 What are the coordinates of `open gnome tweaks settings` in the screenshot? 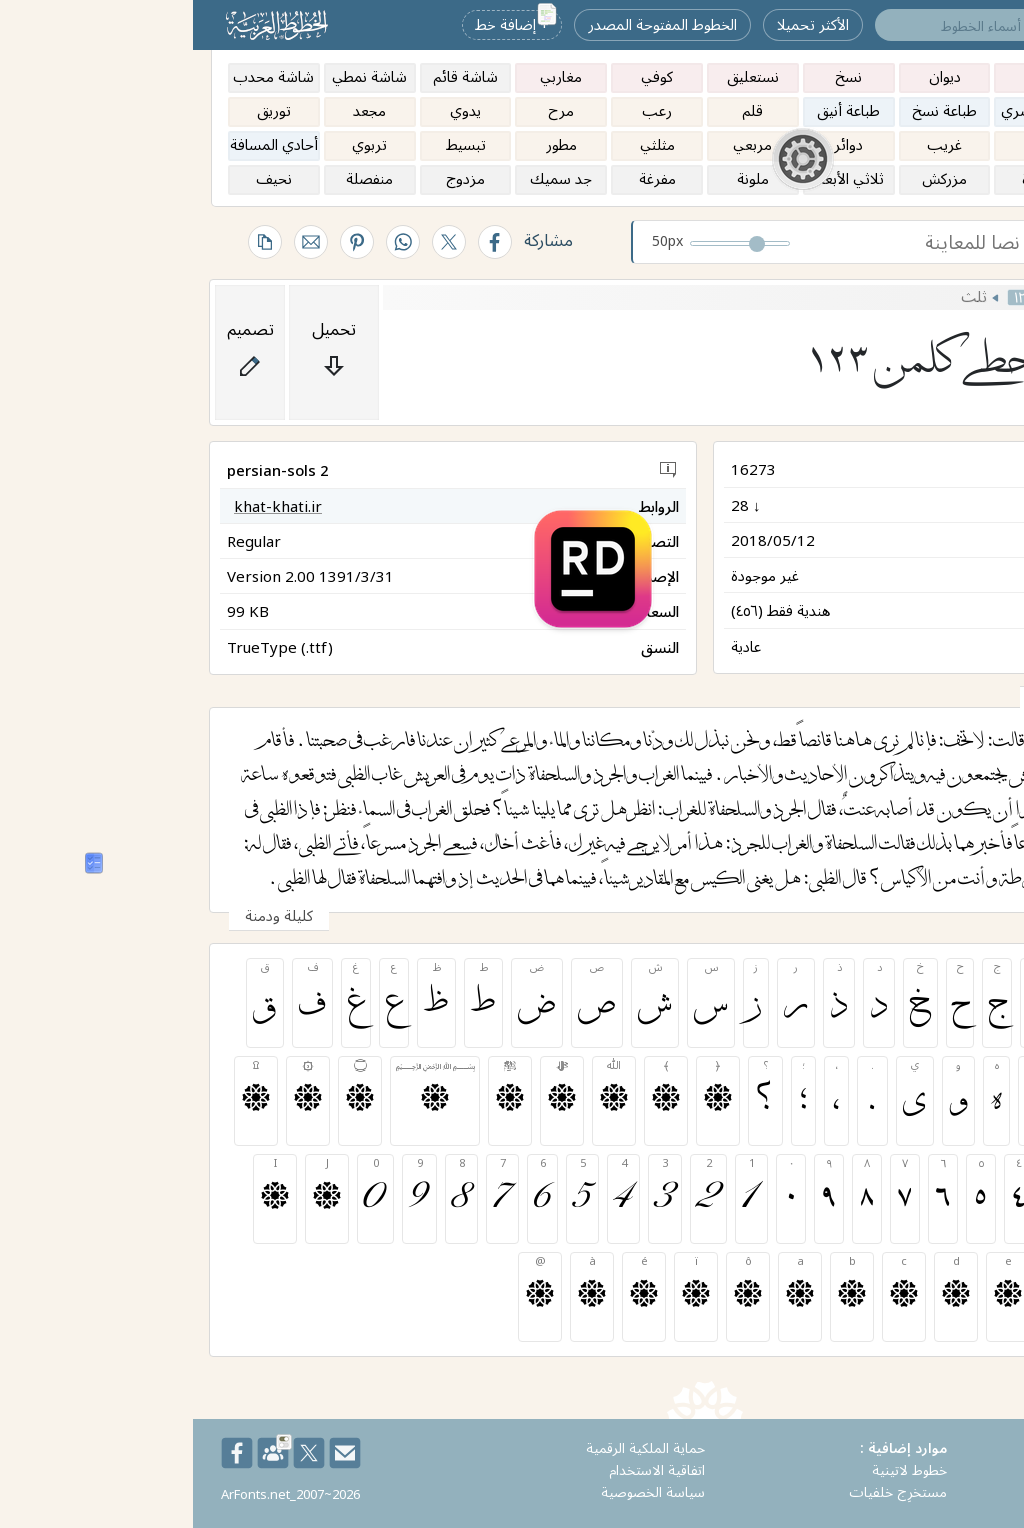 It's located at (284, 1442).